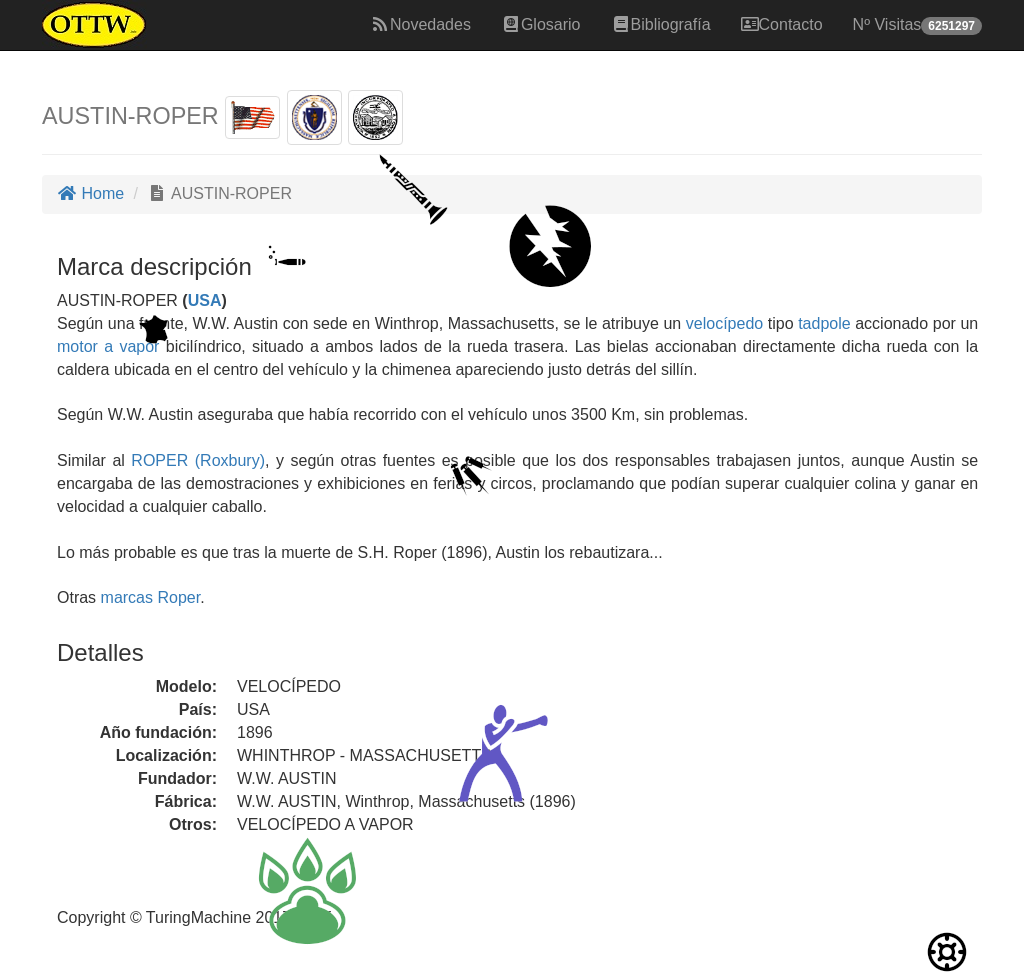  What do you see at coordinates (508, 752) in the screenshot?
I see `perform a punch attack in a fighting game` at bounding box center [508, 752].